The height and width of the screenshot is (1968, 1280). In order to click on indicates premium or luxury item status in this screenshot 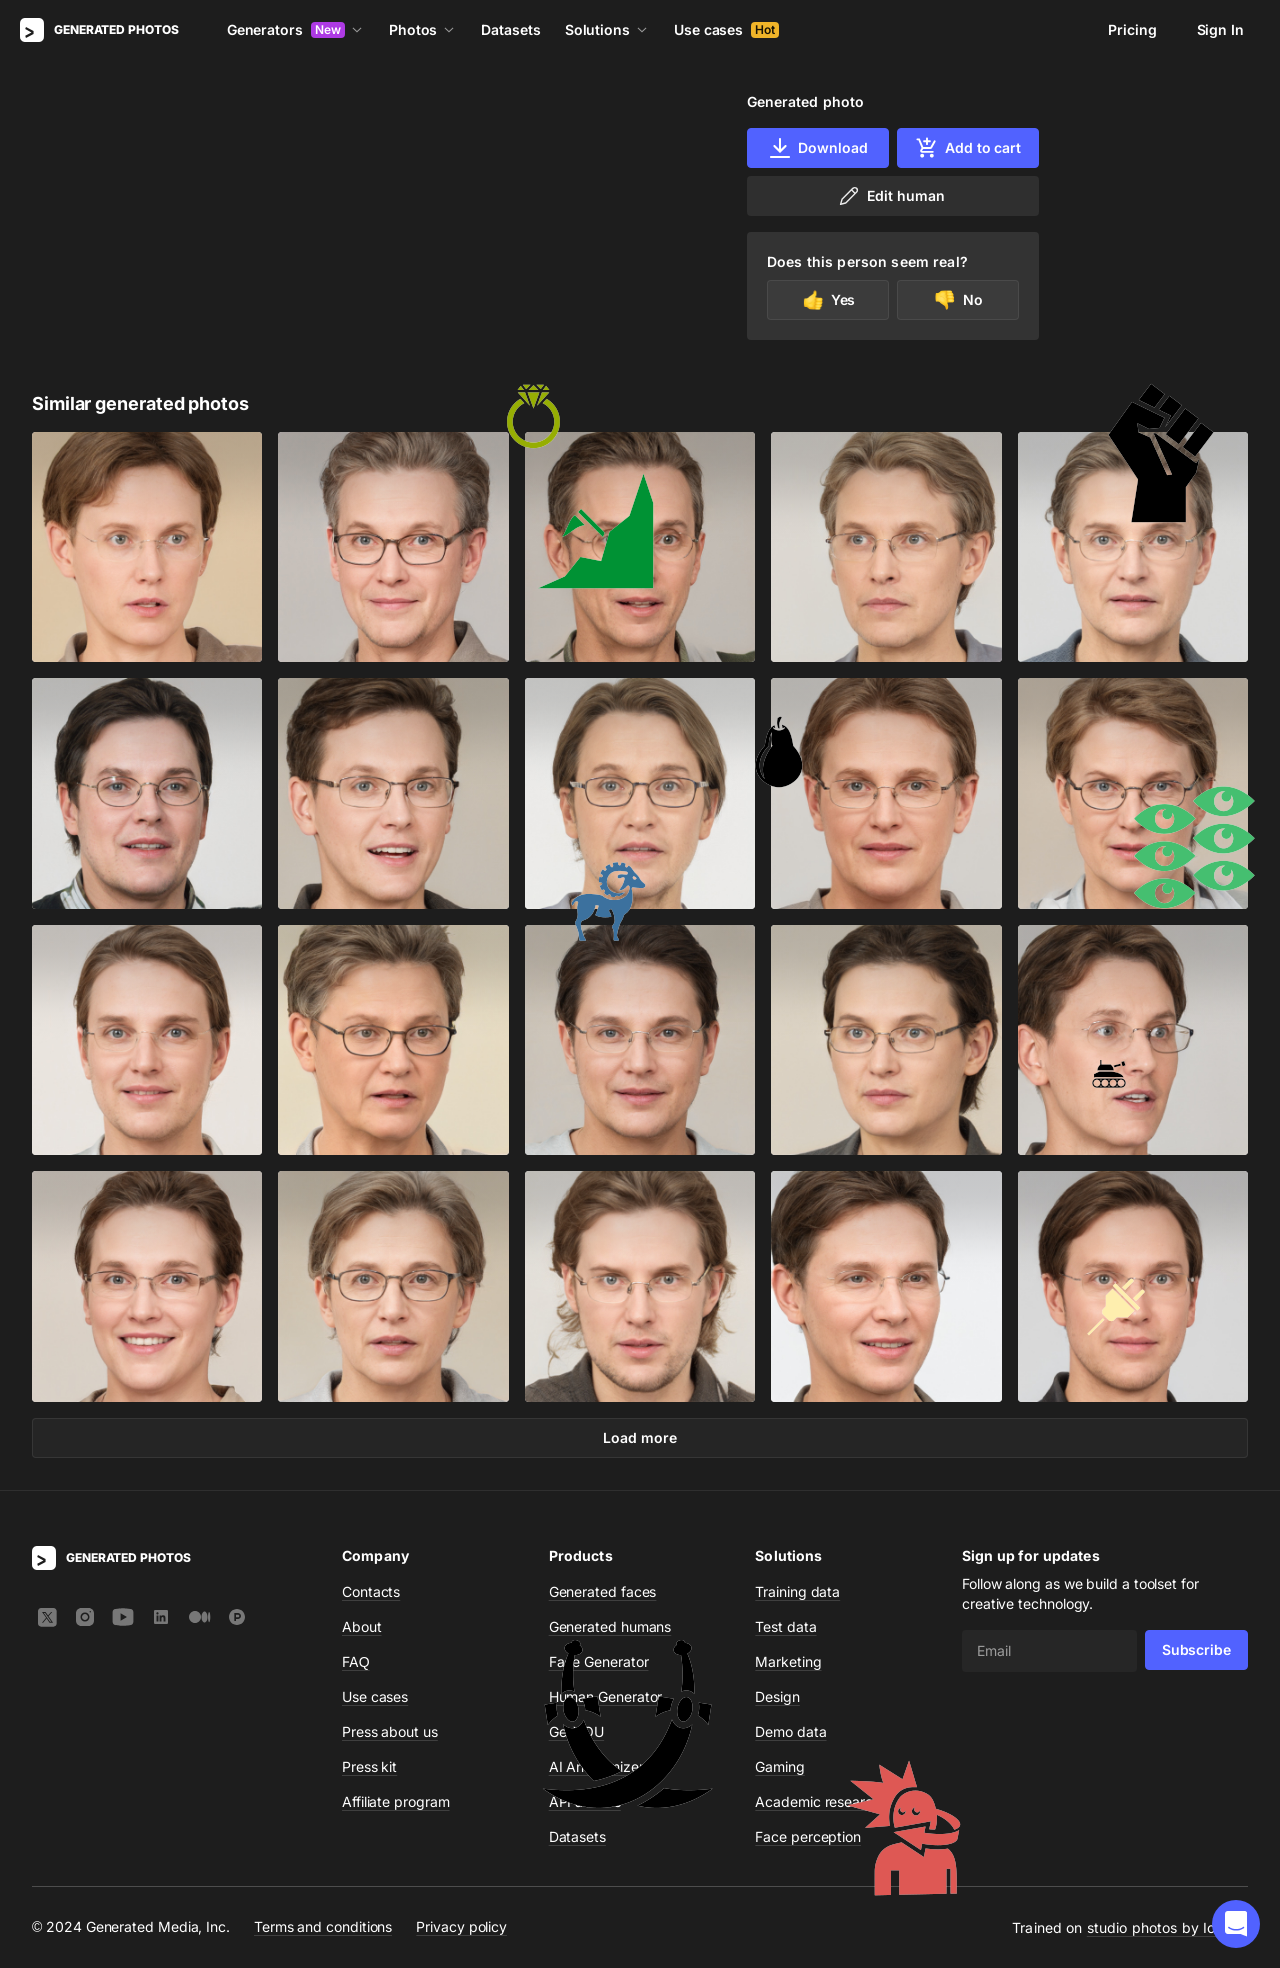, I will do `click(533, 416)`.